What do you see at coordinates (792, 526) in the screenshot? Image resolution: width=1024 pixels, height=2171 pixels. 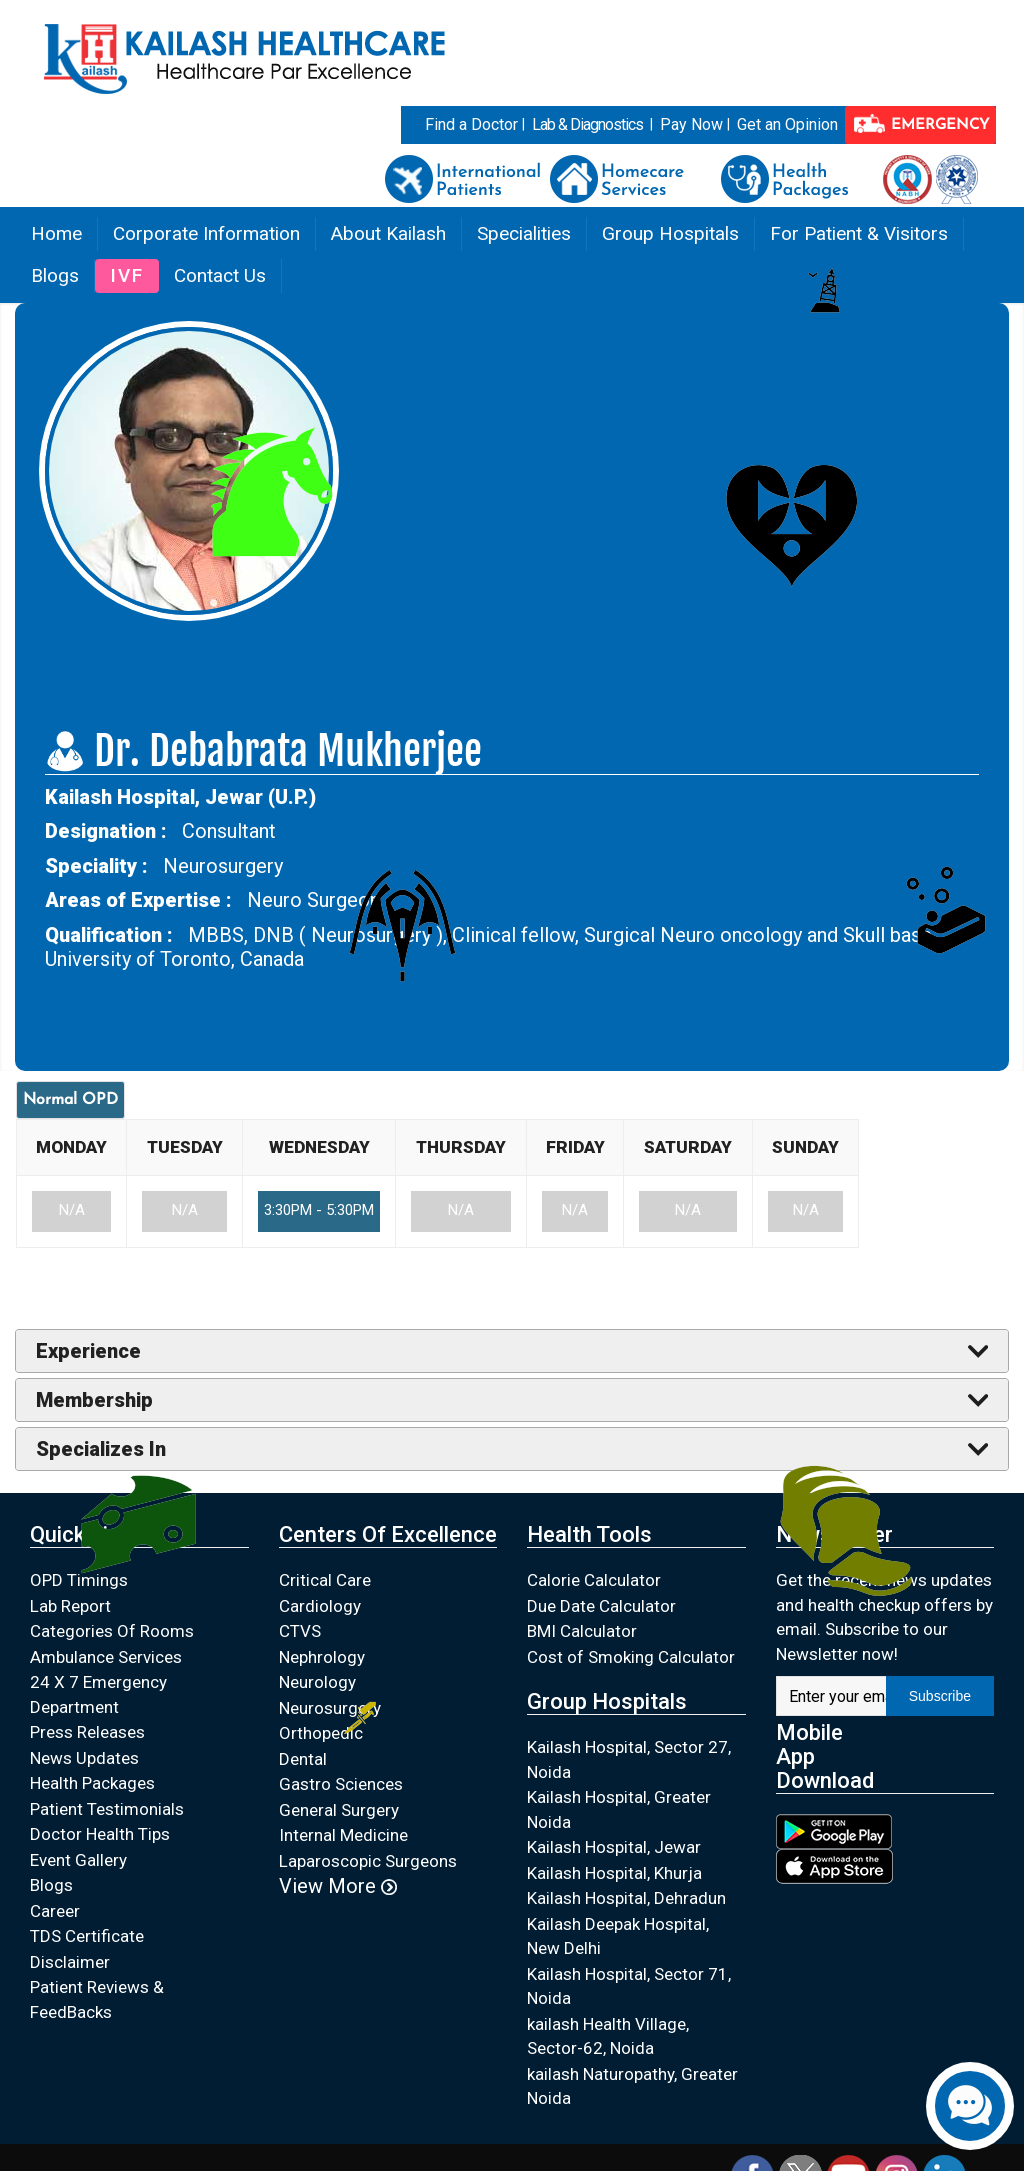 I see `indicates royal or noble romance storyline` at bounding box center [792, 526].